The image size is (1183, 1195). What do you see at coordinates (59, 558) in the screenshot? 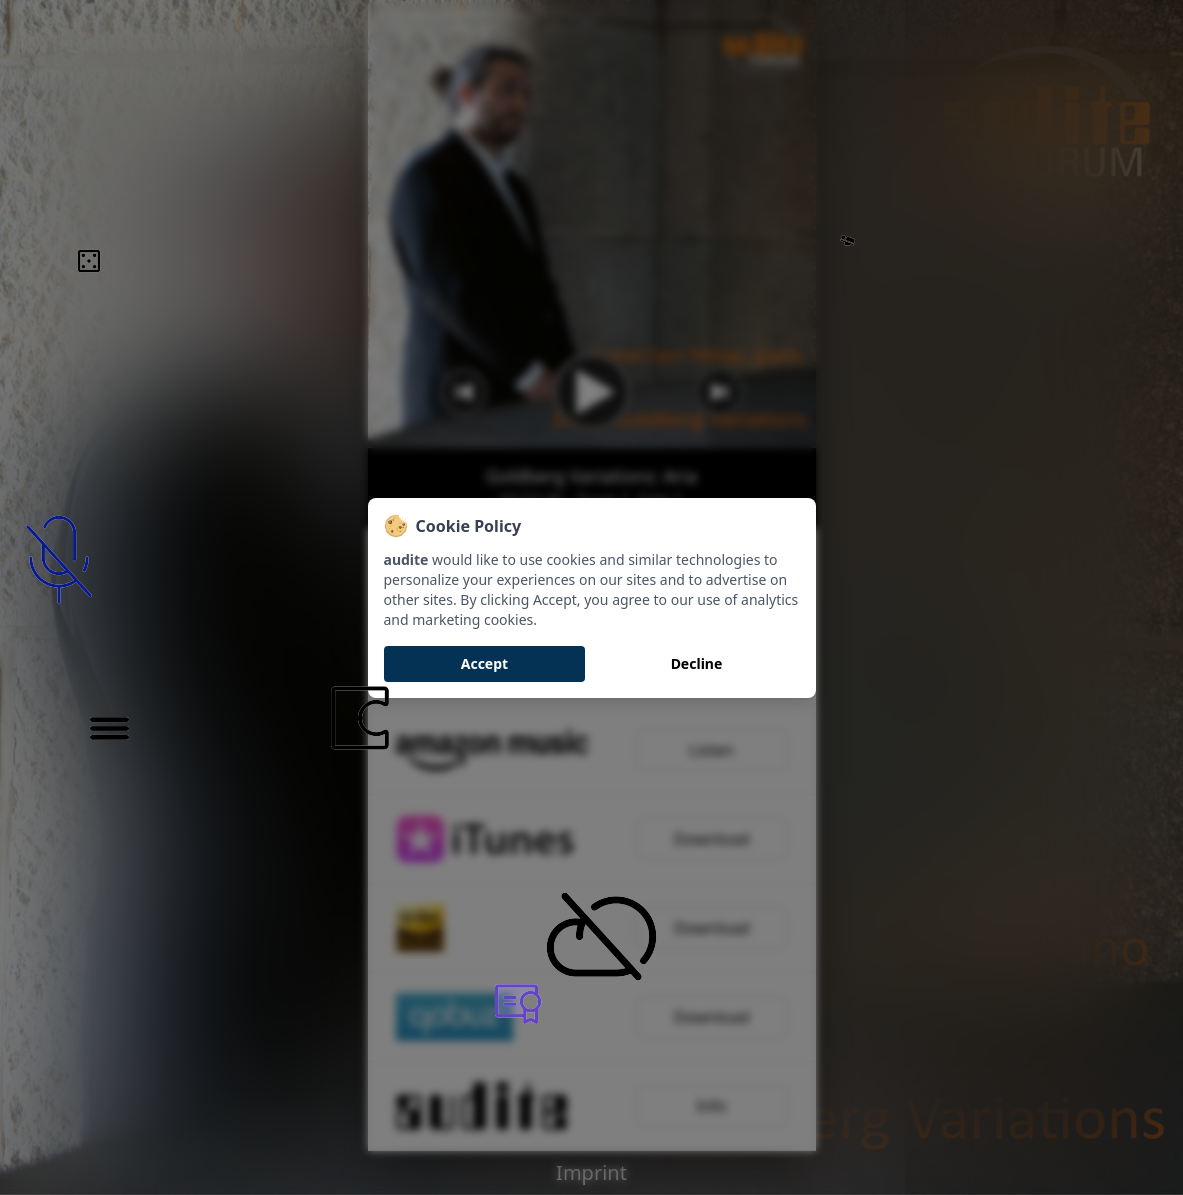
I see `mute your microphone` at bounding box center [59, 558].